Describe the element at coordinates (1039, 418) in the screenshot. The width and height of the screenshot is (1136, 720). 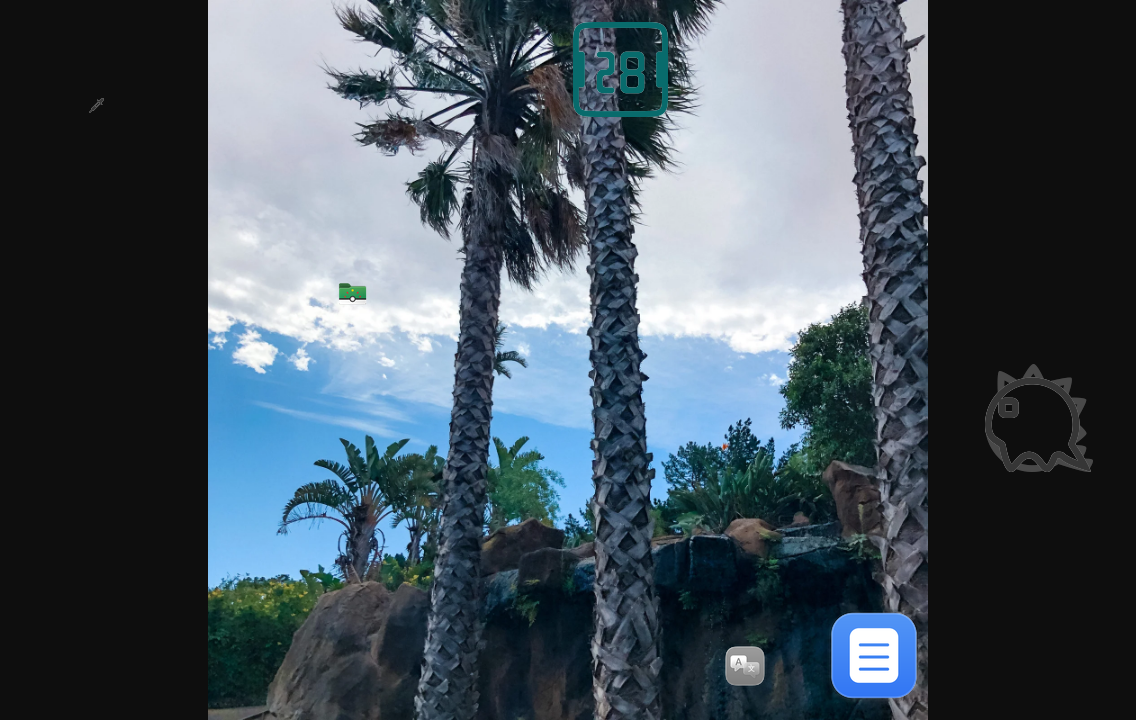
I see `open dino messaging app` at that location.